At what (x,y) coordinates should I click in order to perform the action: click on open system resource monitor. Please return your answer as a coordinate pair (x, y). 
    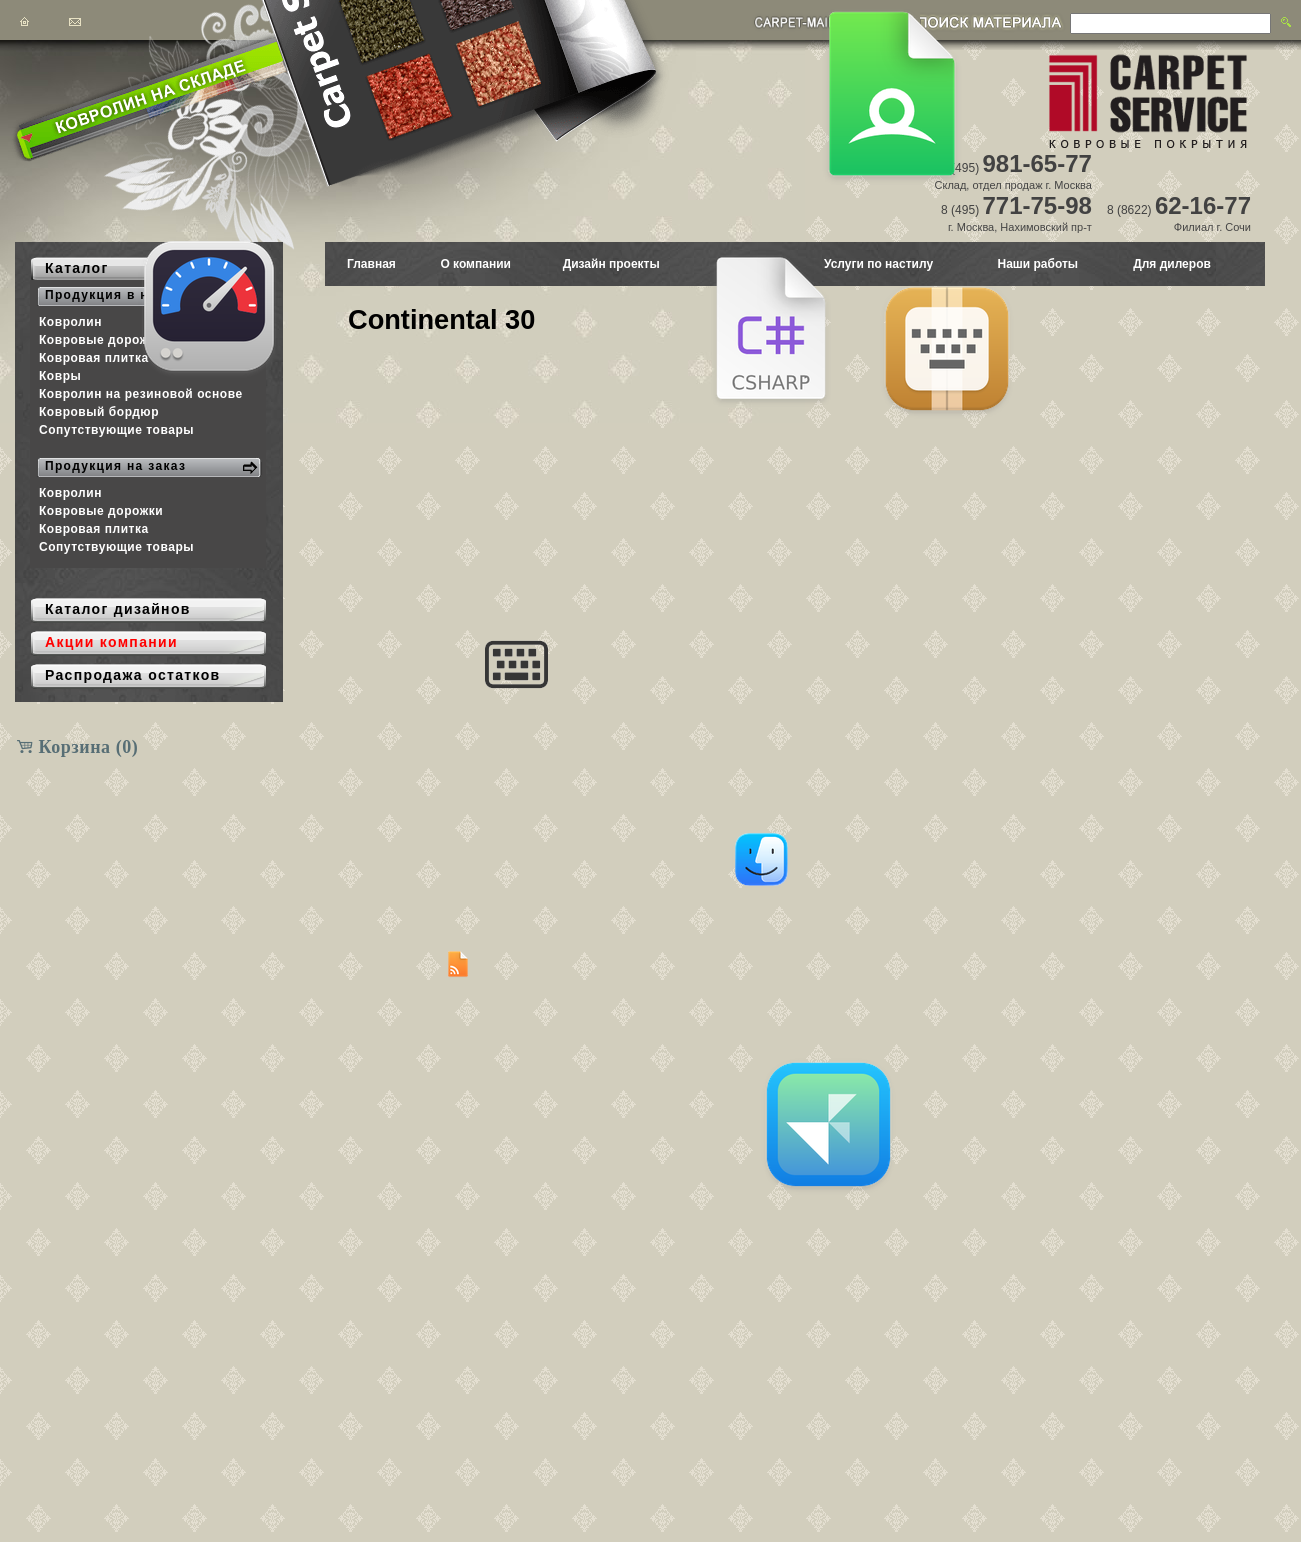
    Looking at the image, I should click on (209, 306).